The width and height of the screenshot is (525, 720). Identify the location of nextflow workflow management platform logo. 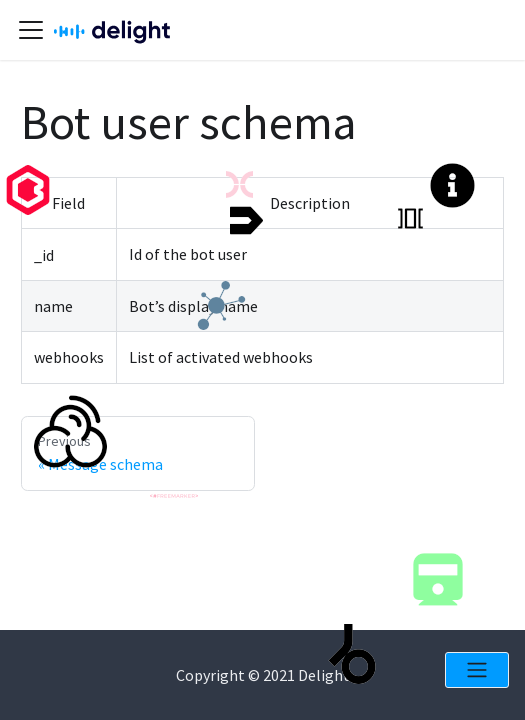
(239, 184).